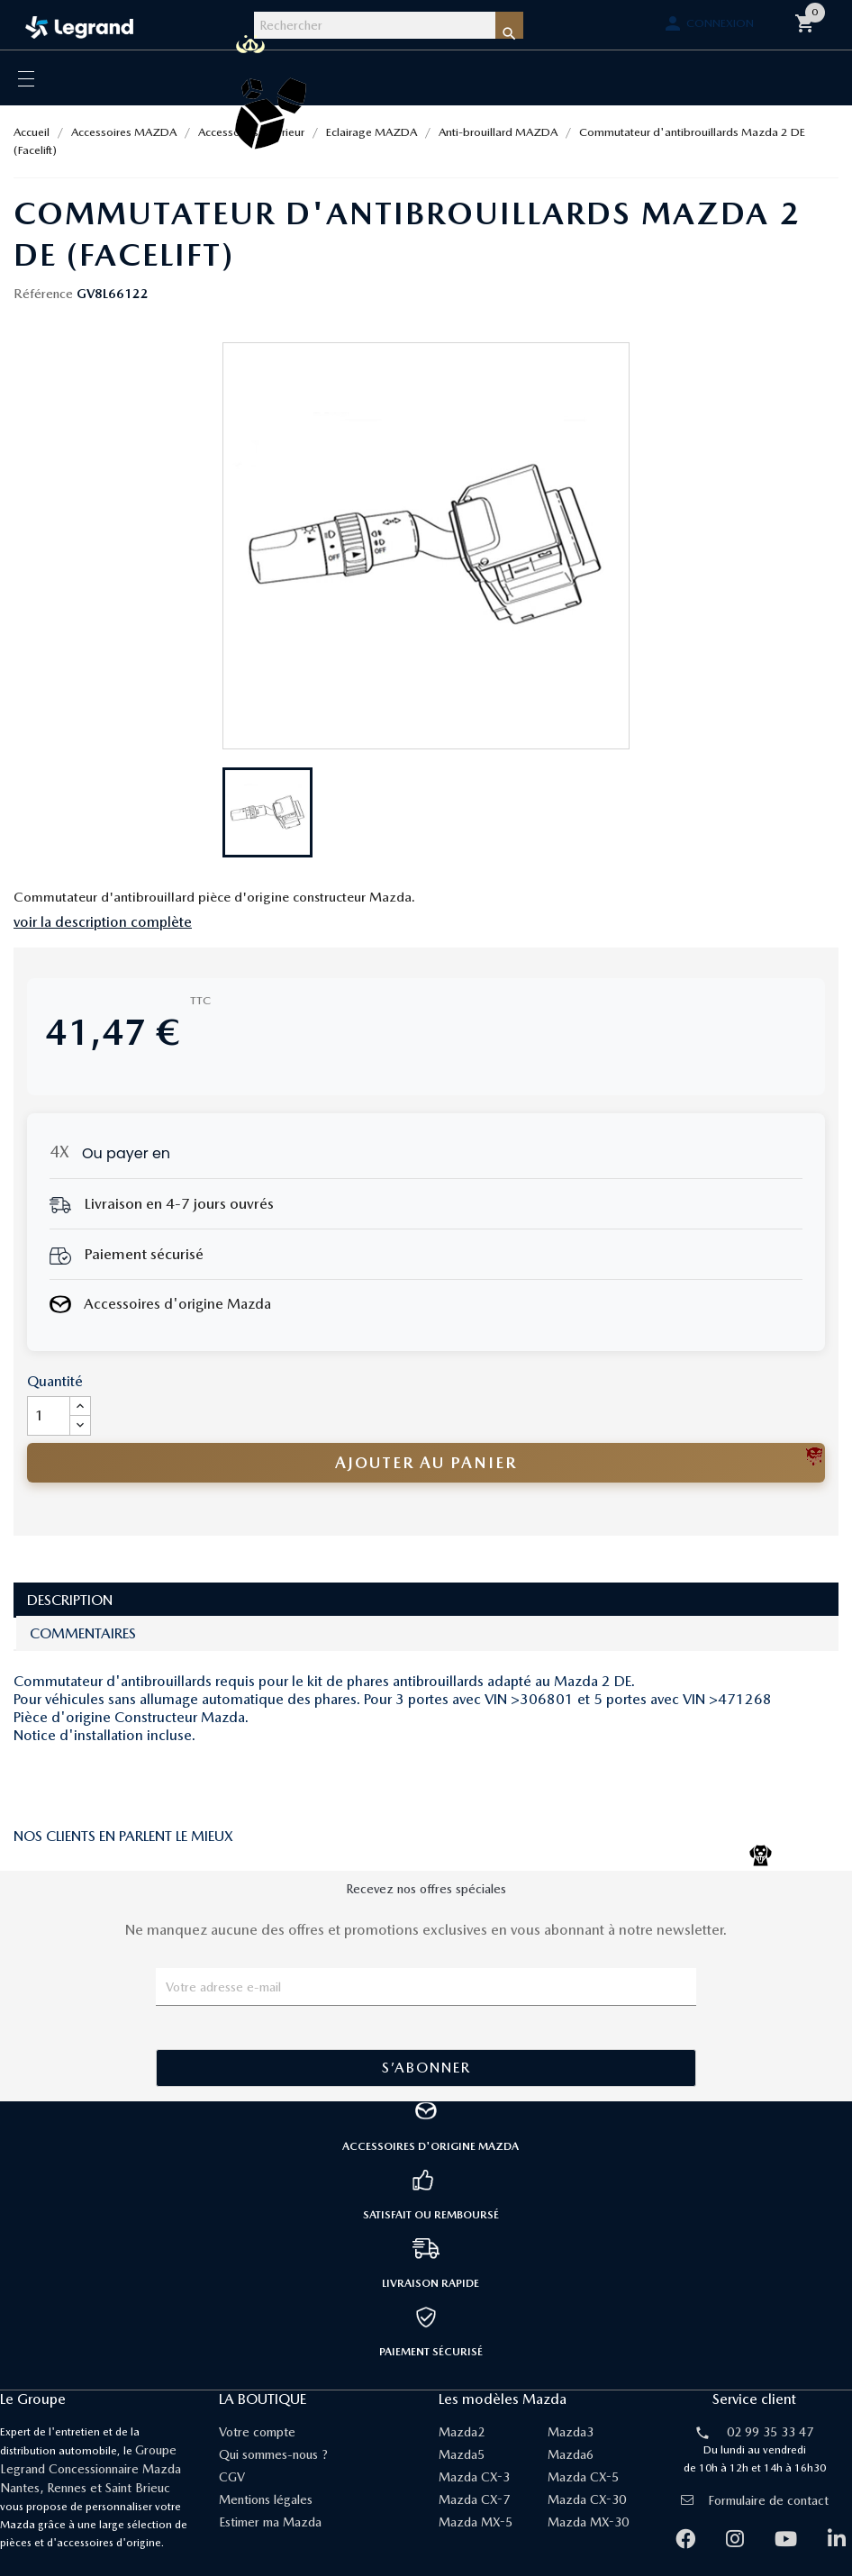 This screenshot has height=2576, width=852. I want to click on a demon or monster enemy character type, so click(814, 1456).